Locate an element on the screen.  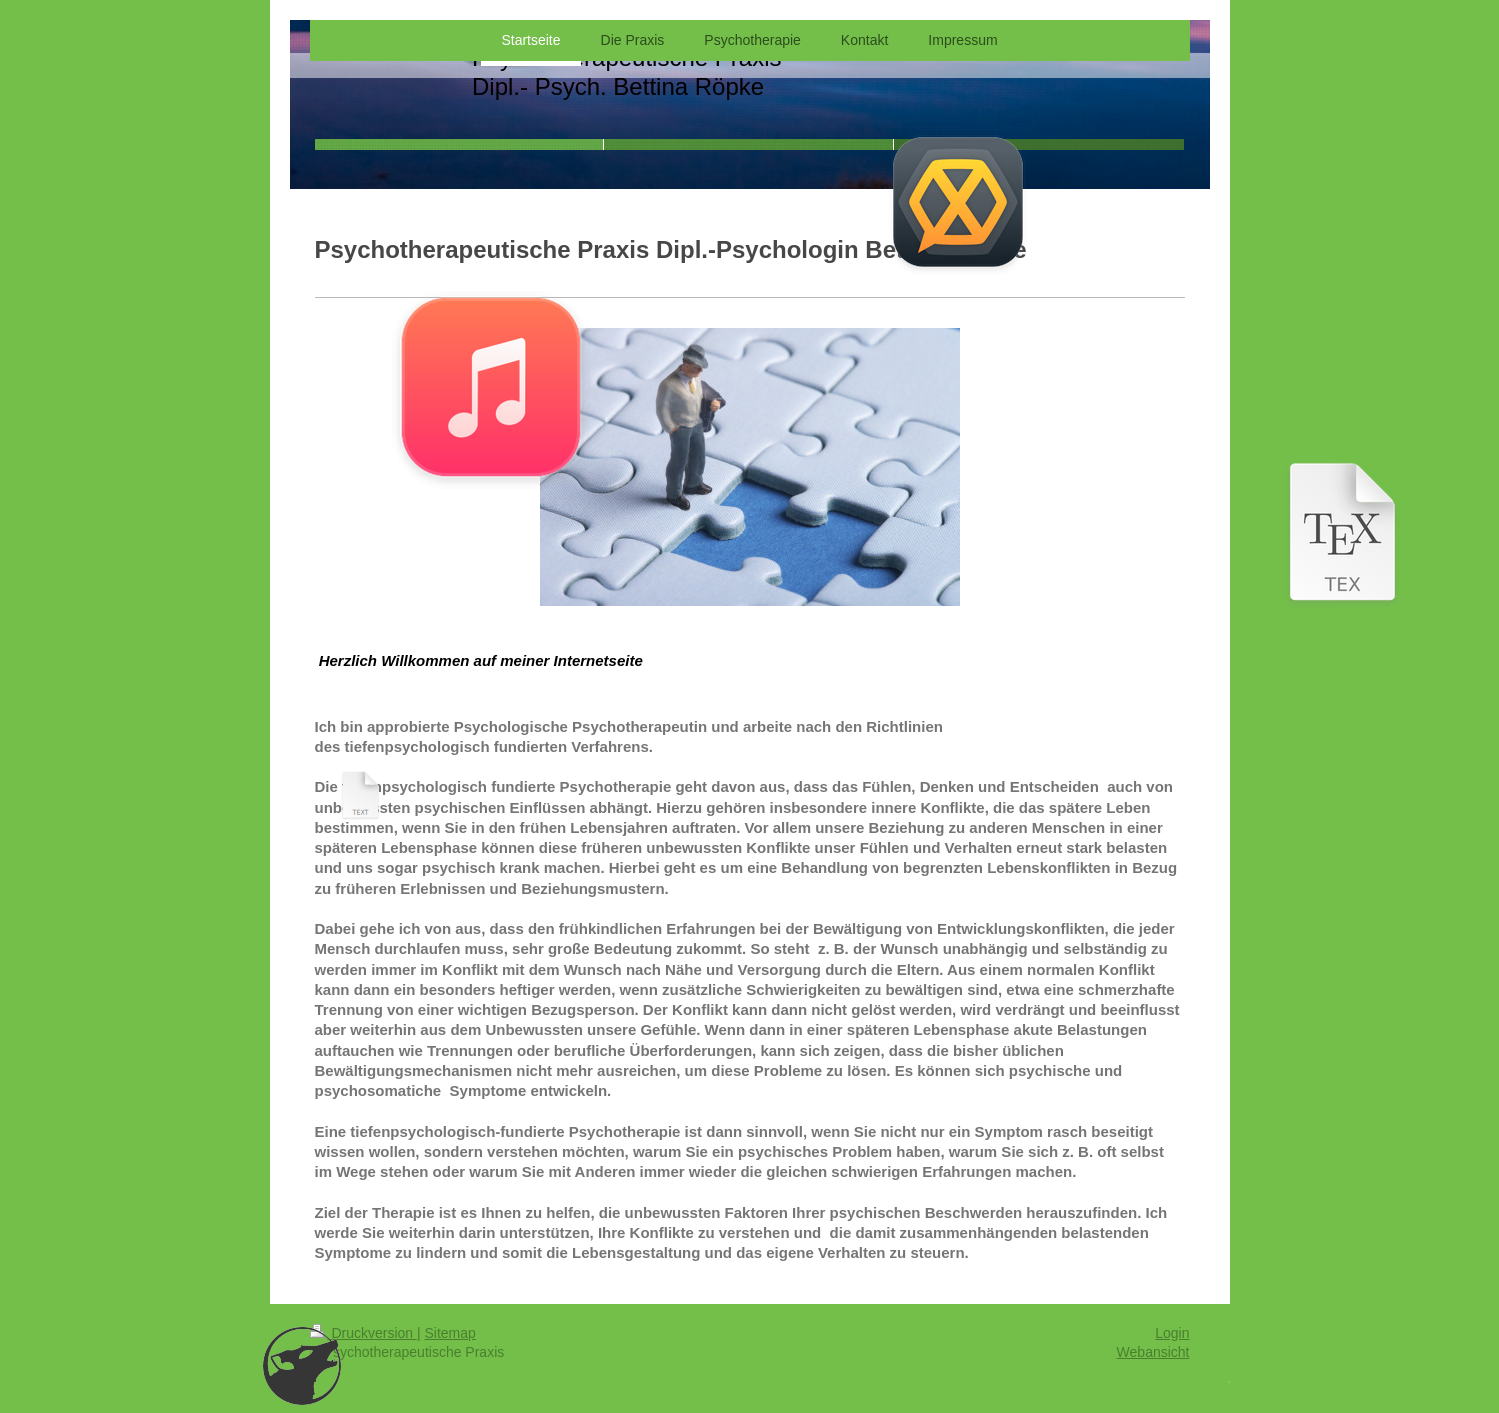
open hexchat irc client is located at coordinates (958, 202).